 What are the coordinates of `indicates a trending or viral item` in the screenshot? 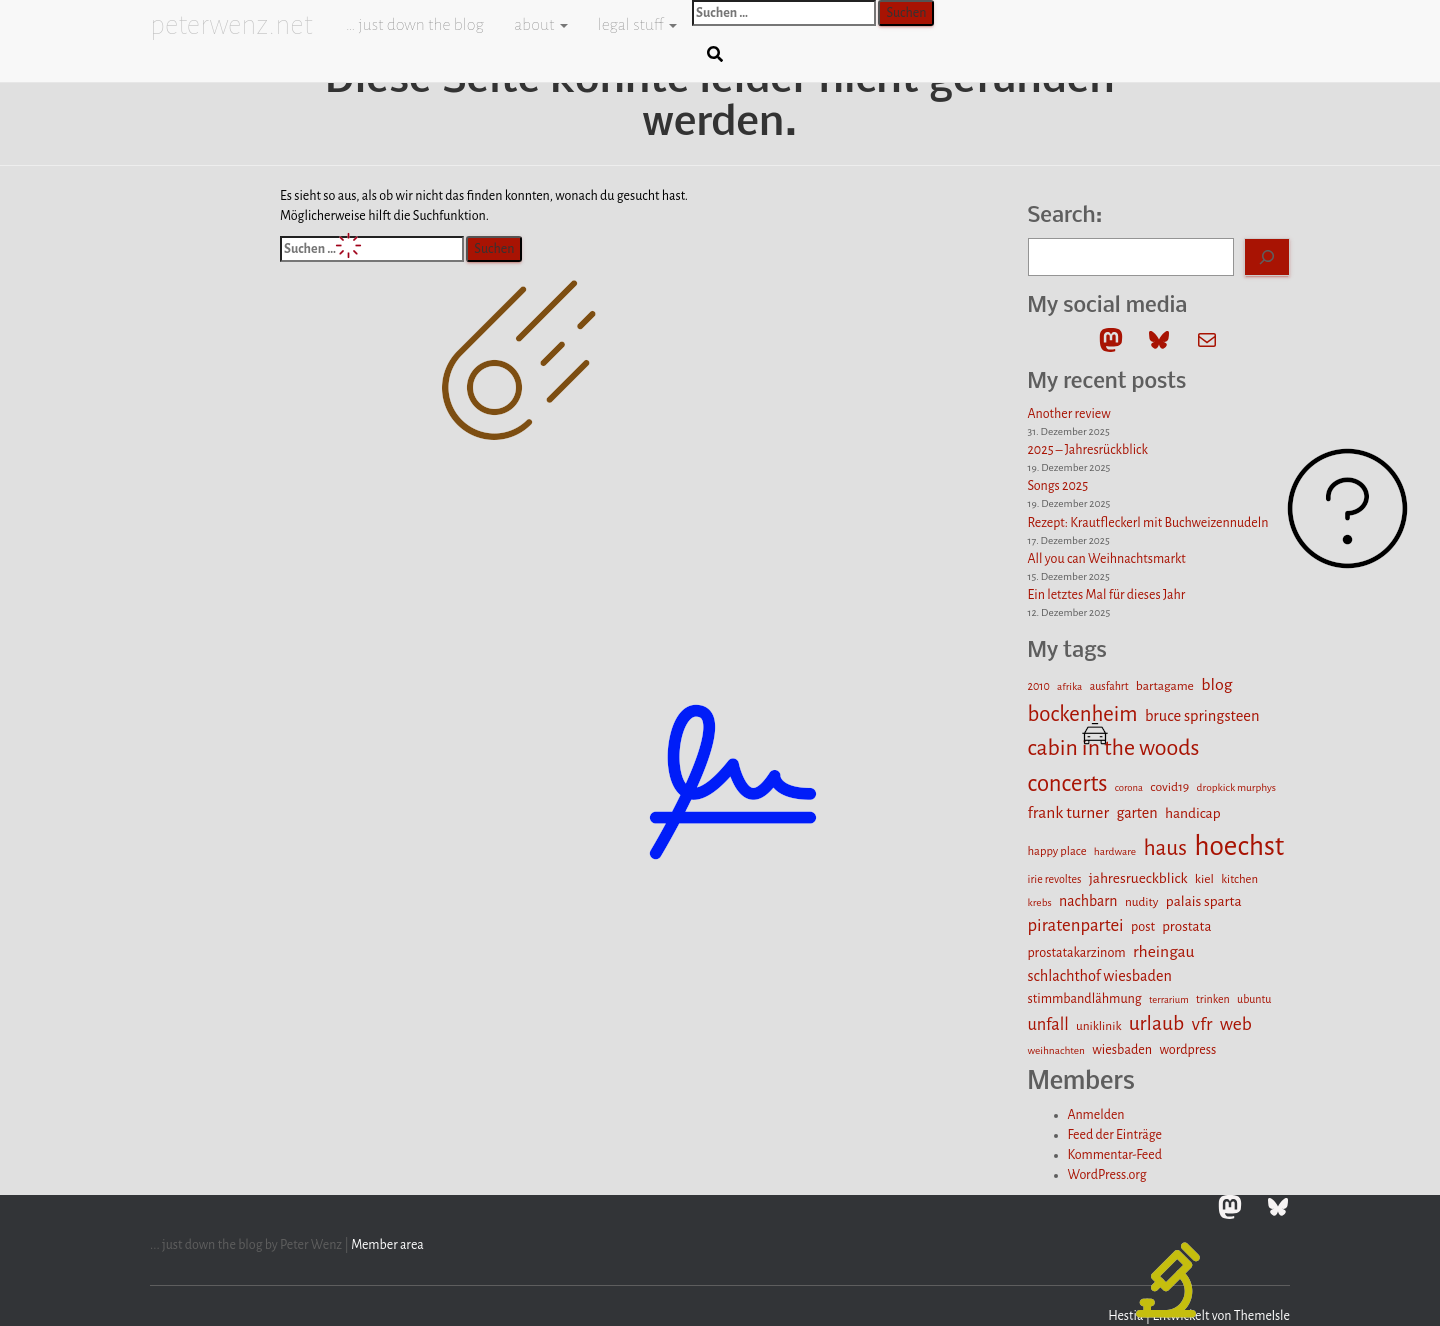 It's located at (519, 363).